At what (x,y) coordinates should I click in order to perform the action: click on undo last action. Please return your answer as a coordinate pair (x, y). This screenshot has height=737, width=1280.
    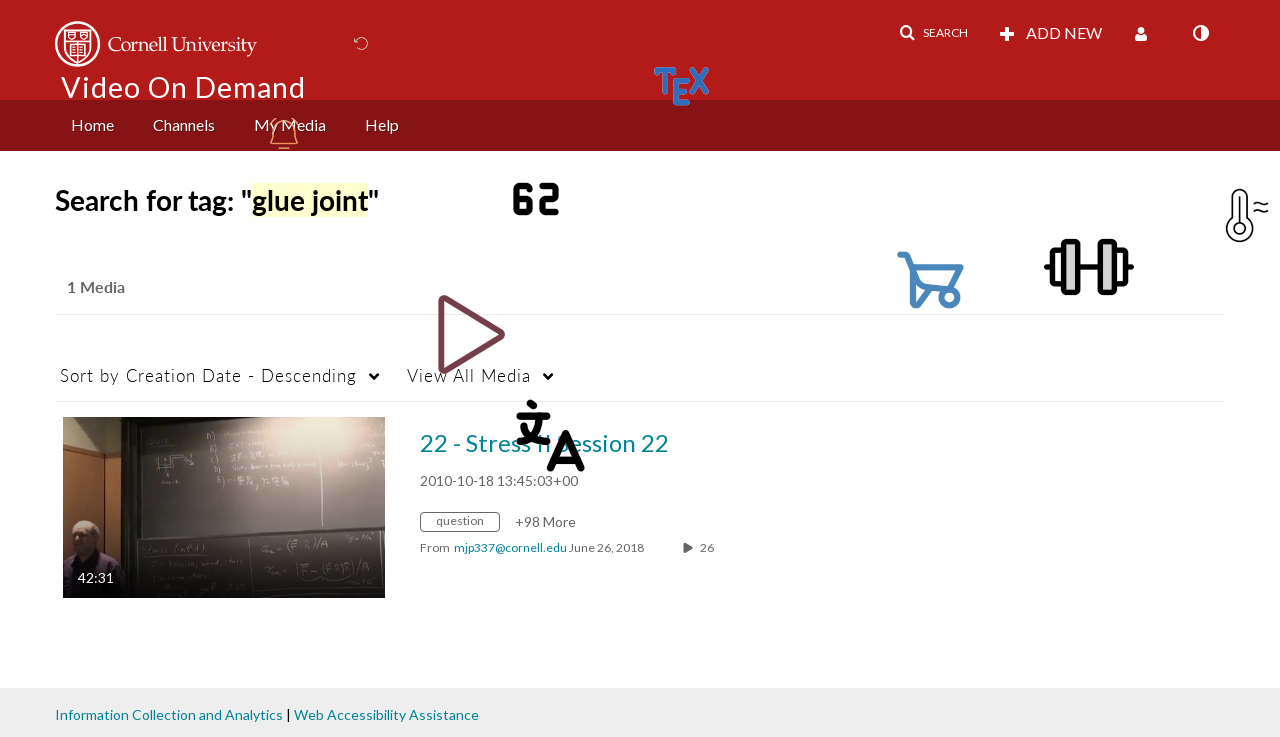
    Looking at the image, I should click on (361, 43).